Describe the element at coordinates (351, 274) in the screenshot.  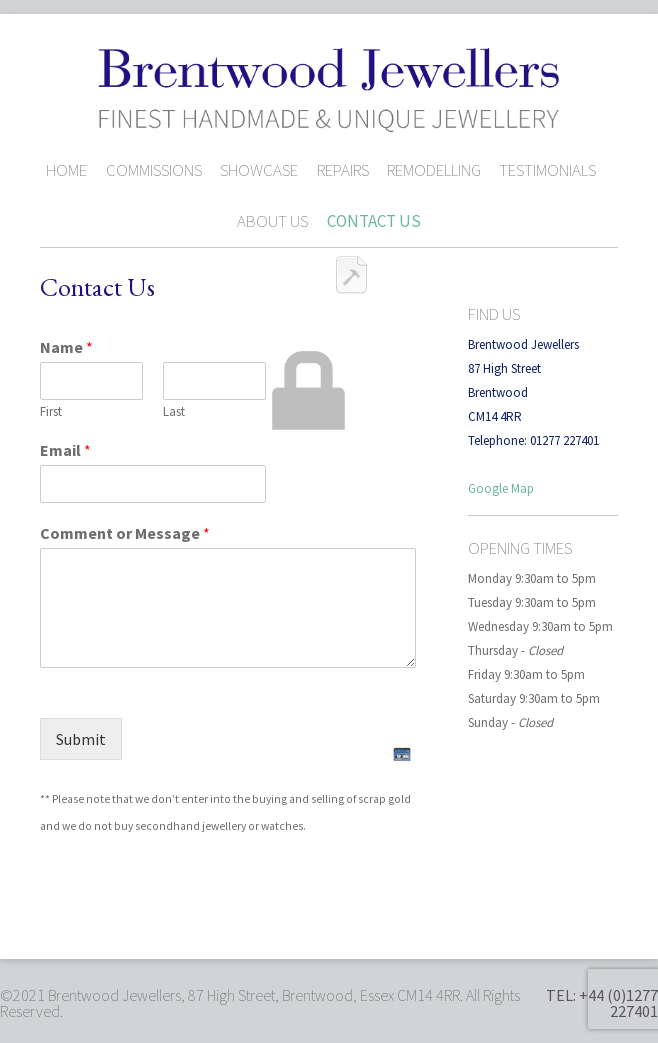
I see `a cmake build configuration file` at that location.